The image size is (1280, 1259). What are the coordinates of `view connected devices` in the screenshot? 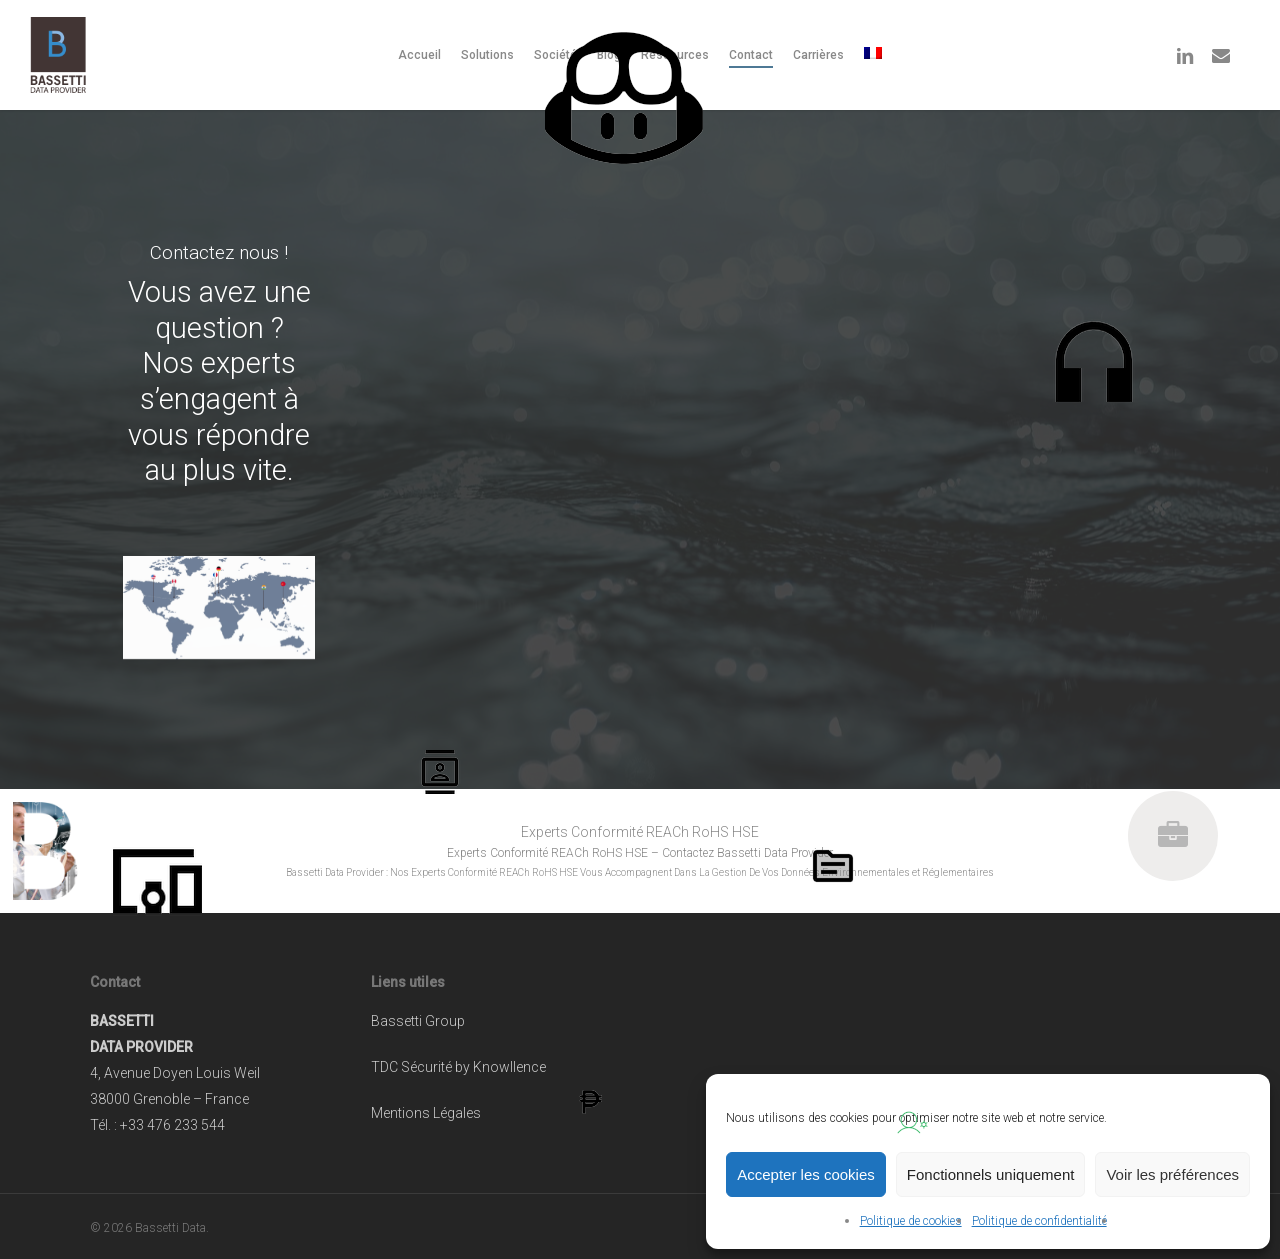 It's located at (157, 881).